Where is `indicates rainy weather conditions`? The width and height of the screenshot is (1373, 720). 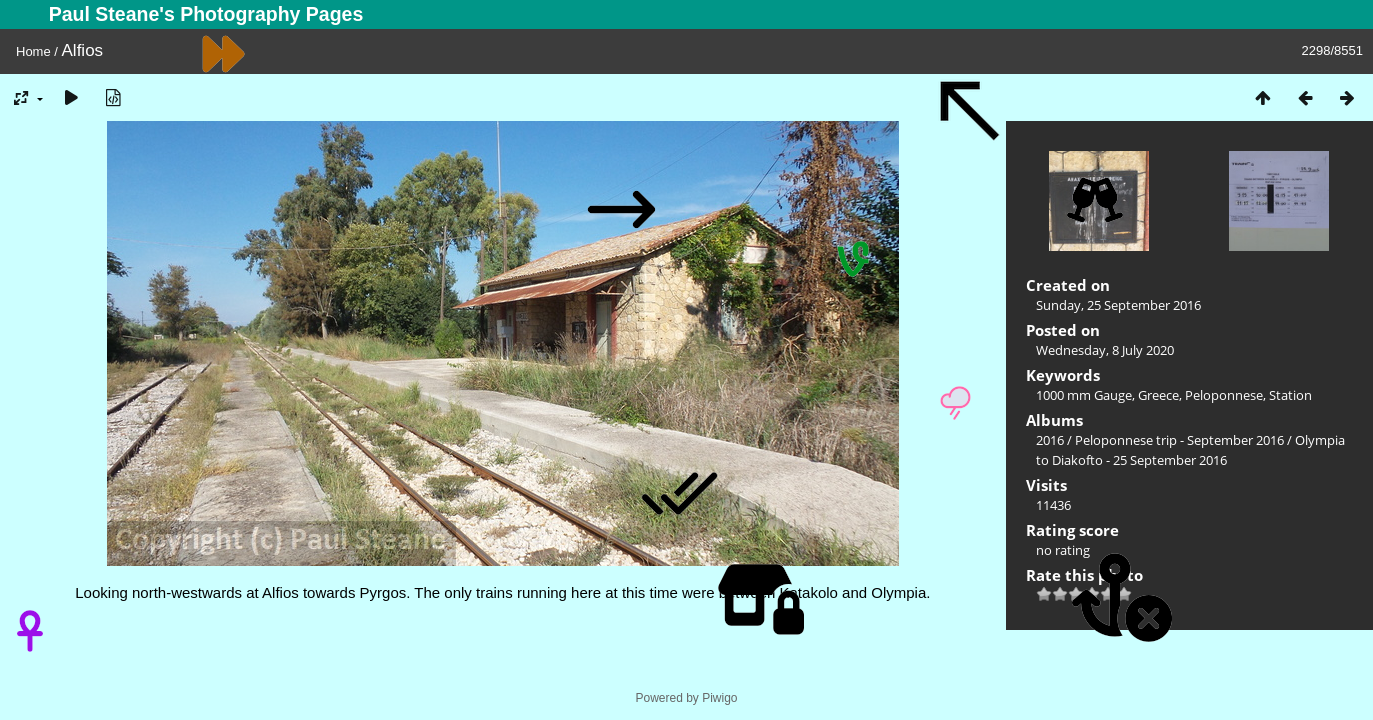
indicates rainy weather conditions is located at coordinates (955, 402).